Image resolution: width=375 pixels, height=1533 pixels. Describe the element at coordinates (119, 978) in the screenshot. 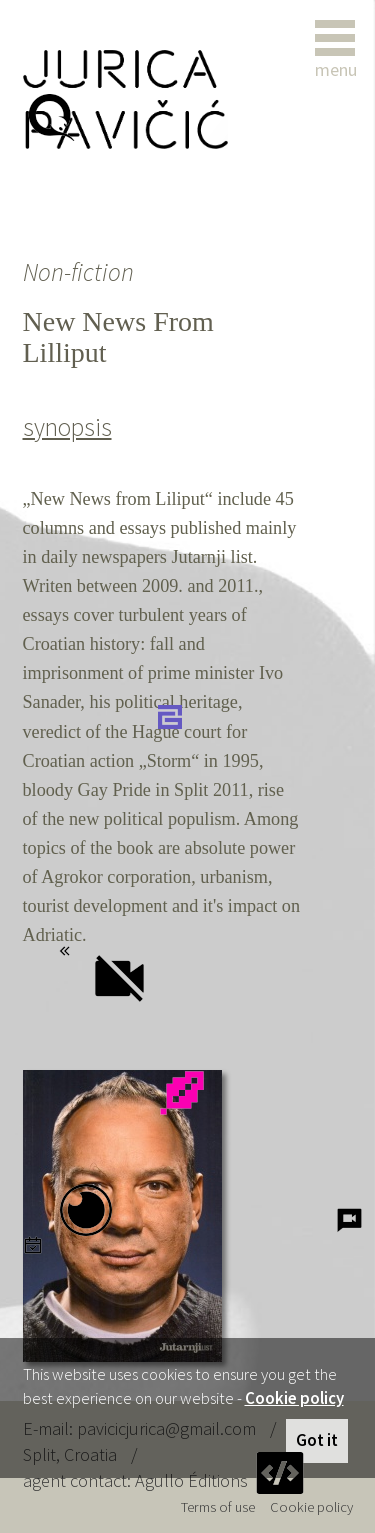

I see `turn off camera or disable video` at that location.